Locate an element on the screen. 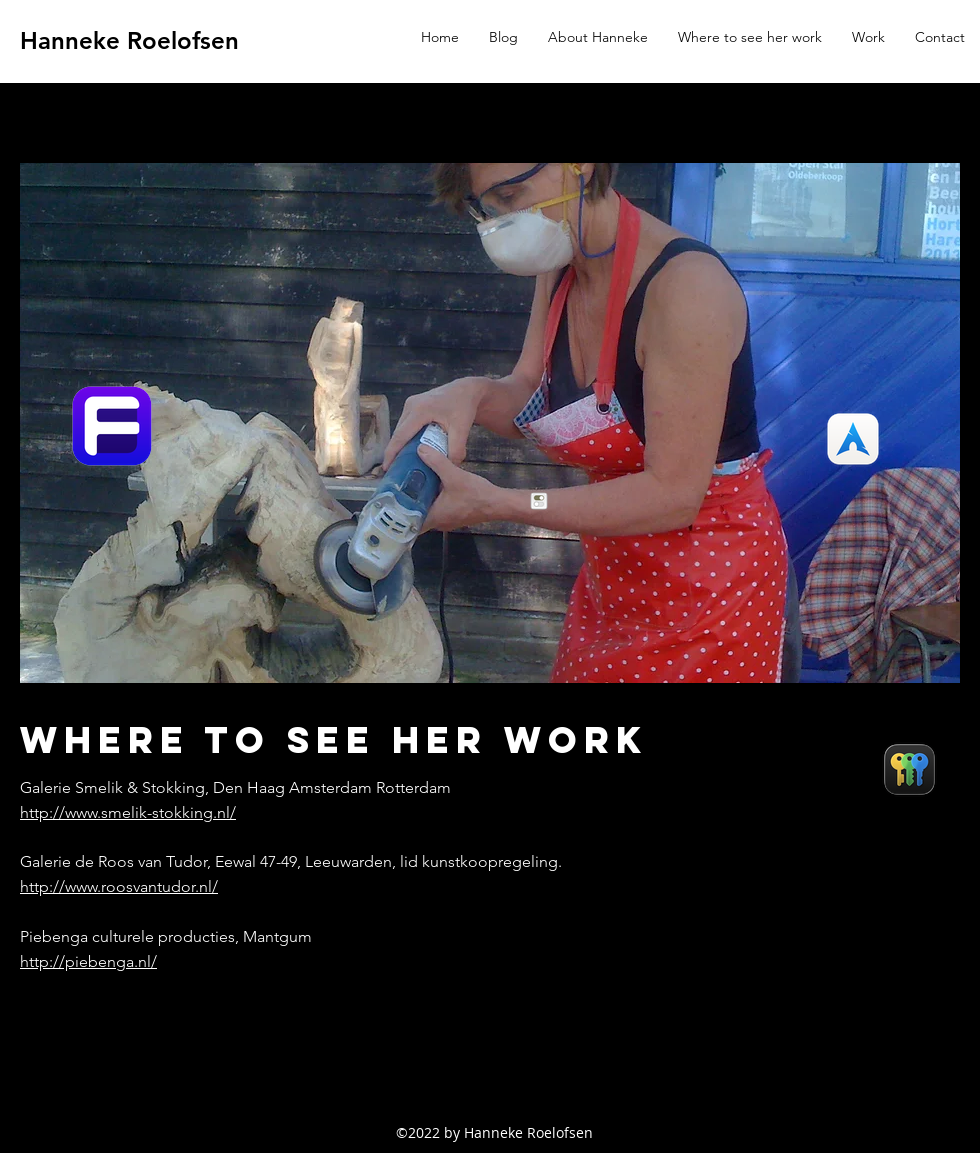  open the passwords app is located at coordinates (909, 769).